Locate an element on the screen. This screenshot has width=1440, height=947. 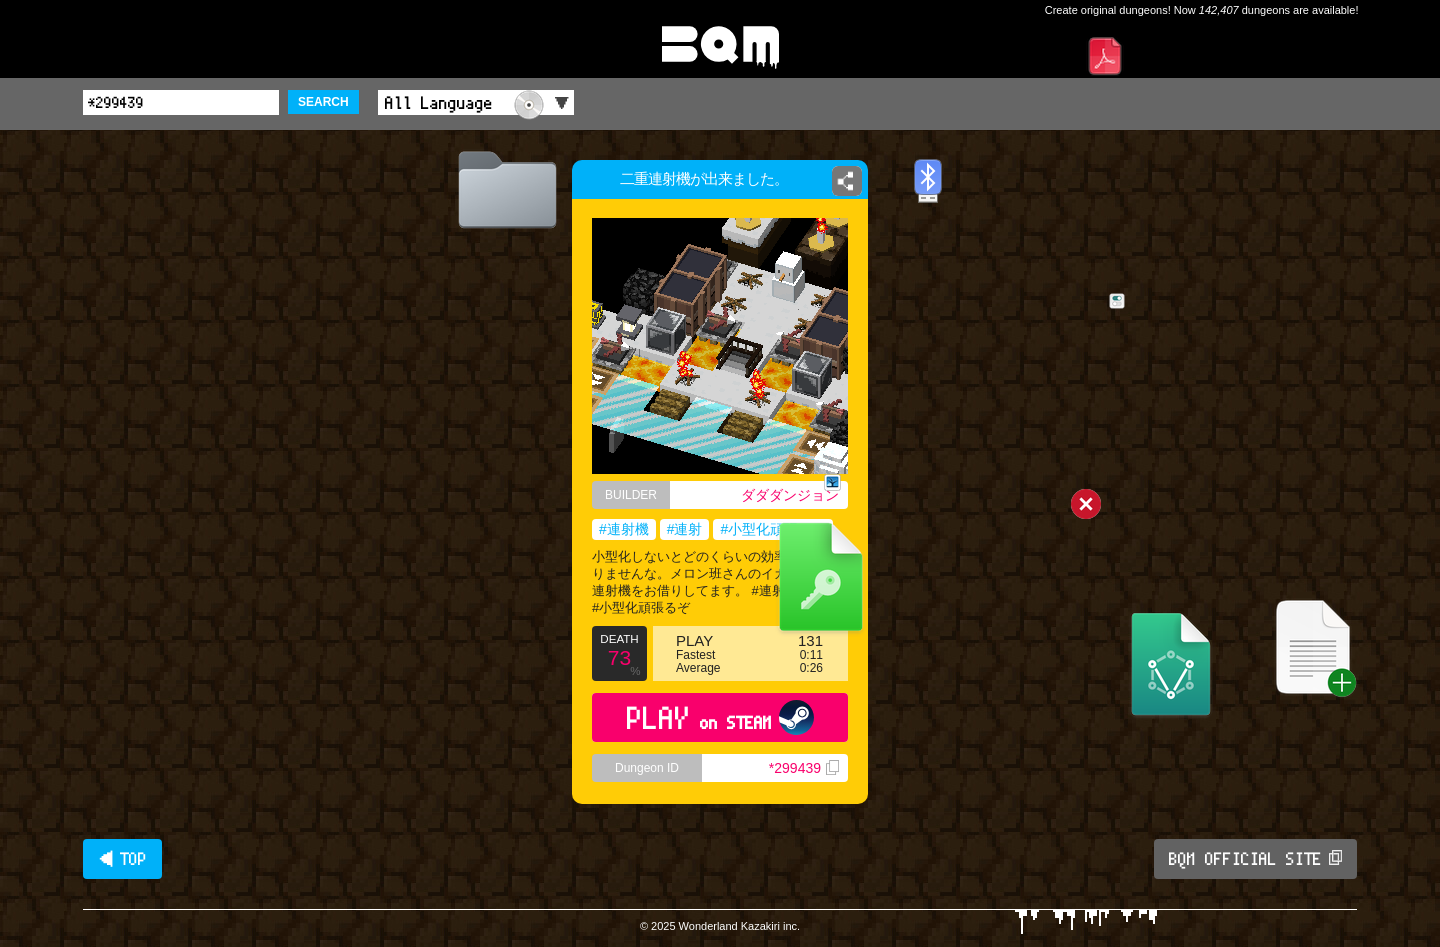
indicates a CD-R or writable disc drive is located at coordinates (529, 105).